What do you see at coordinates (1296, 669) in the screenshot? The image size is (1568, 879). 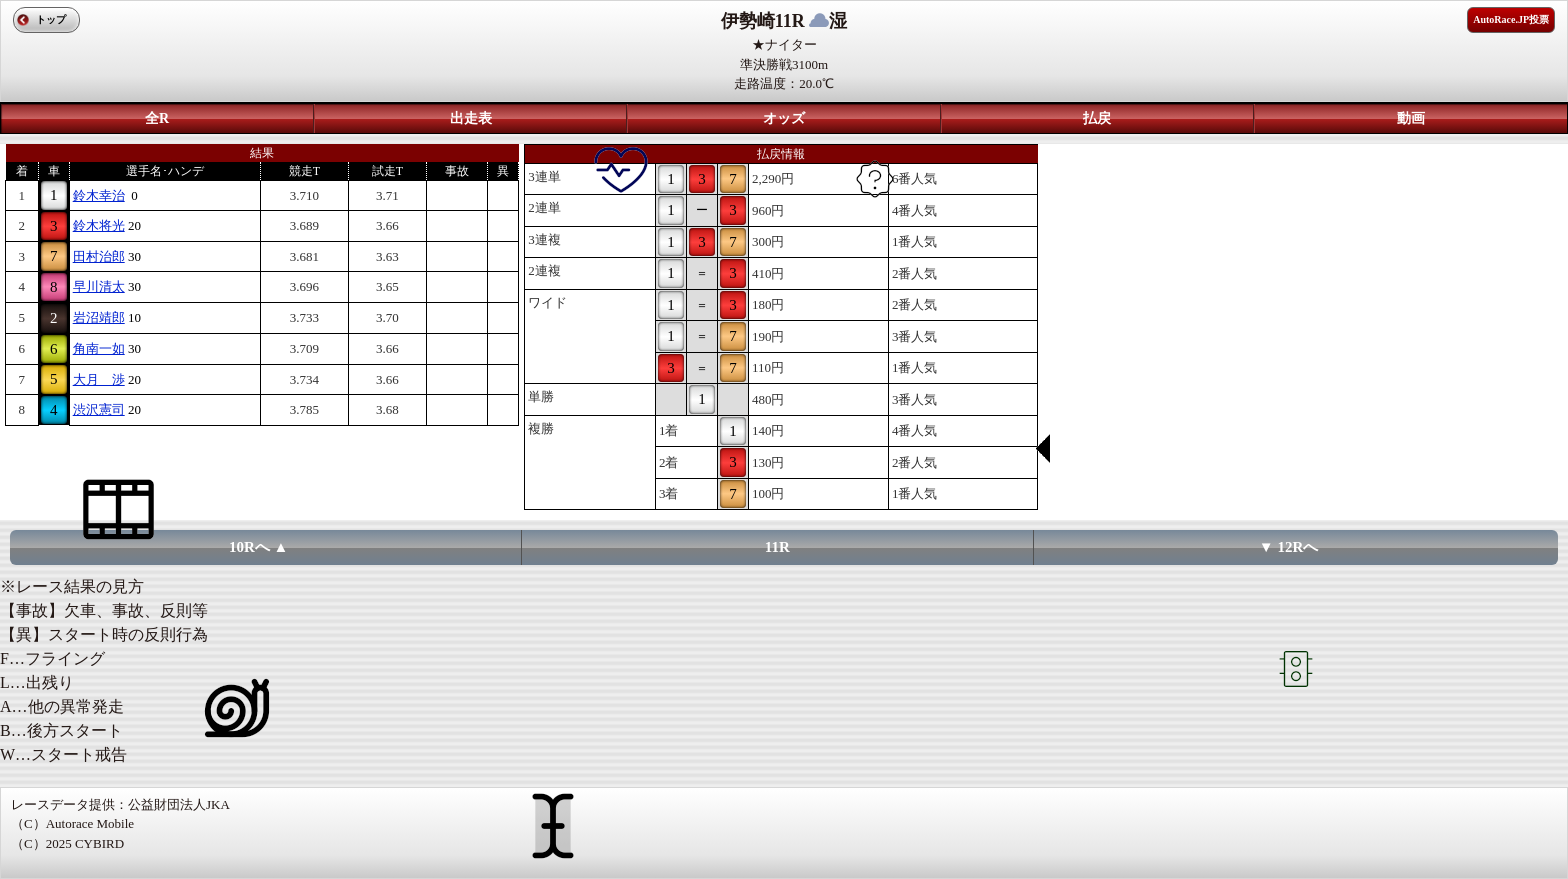 I see `traffic or signal status indicator` at bounding box center [1296, 669].